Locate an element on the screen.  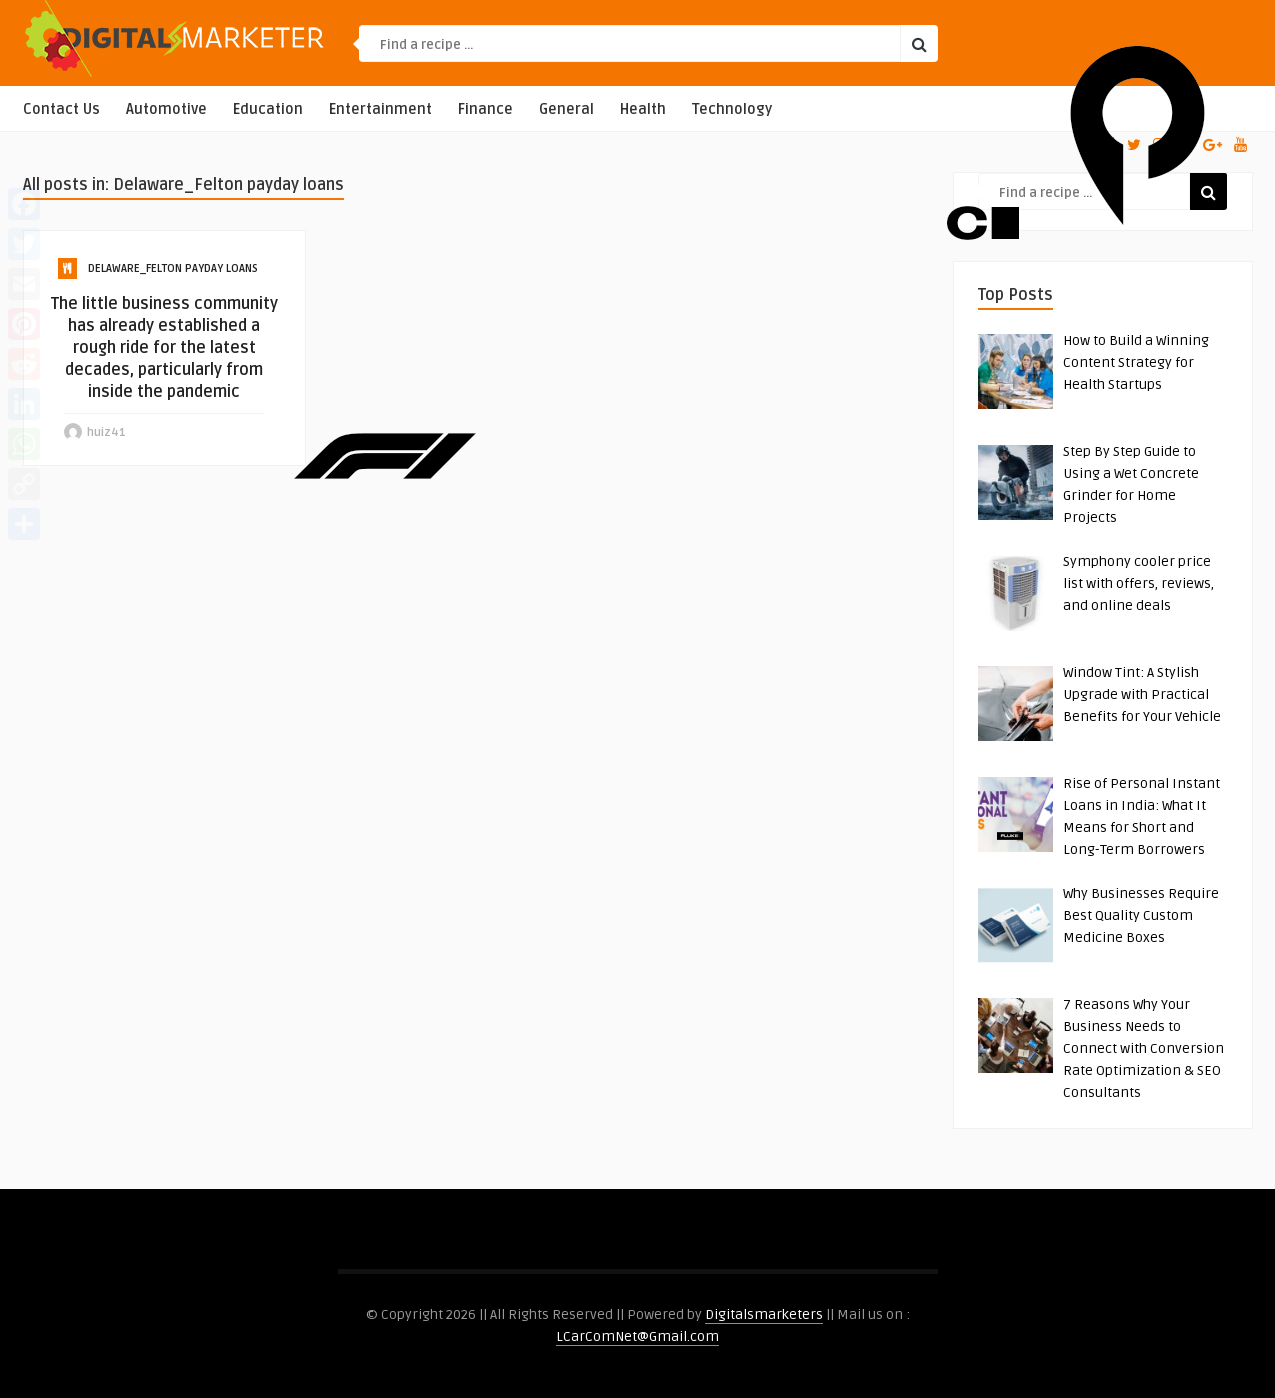
open coder development environment is located at coordinates (983, 223).